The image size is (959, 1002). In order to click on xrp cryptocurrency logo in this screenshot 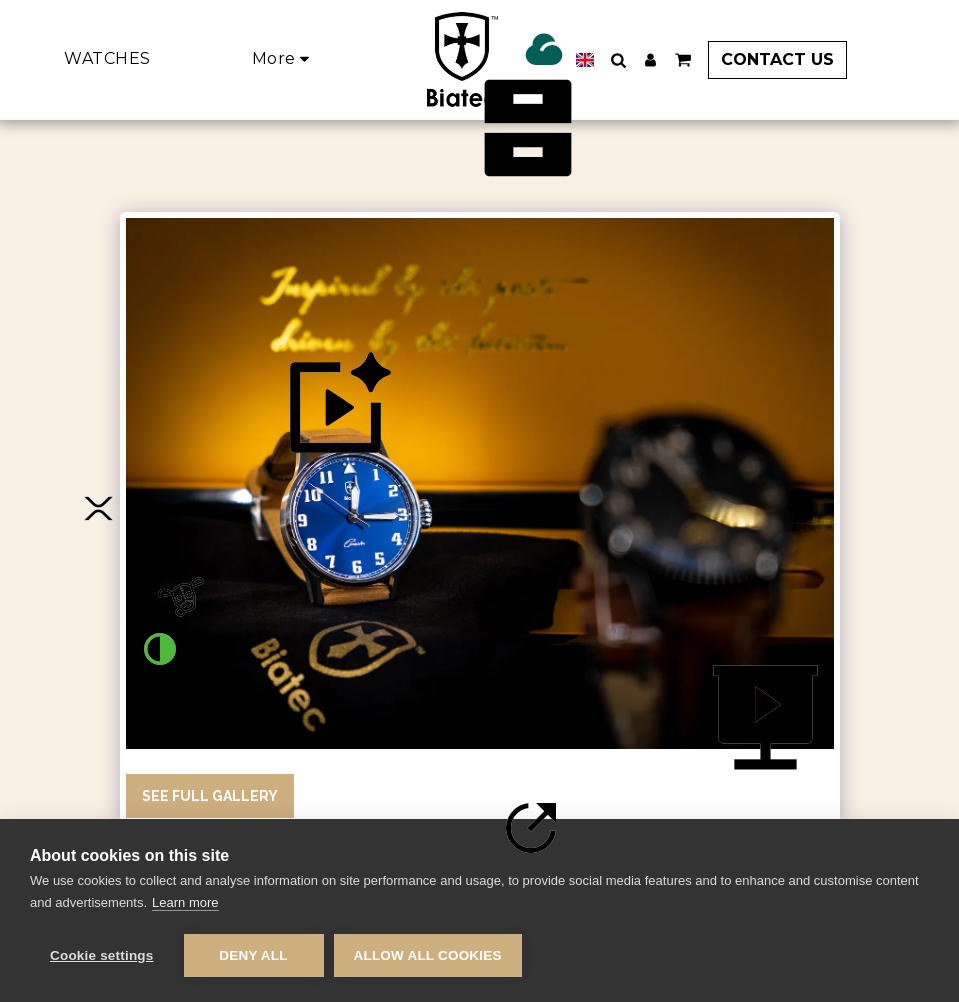, I will do `click(98, 508)`.